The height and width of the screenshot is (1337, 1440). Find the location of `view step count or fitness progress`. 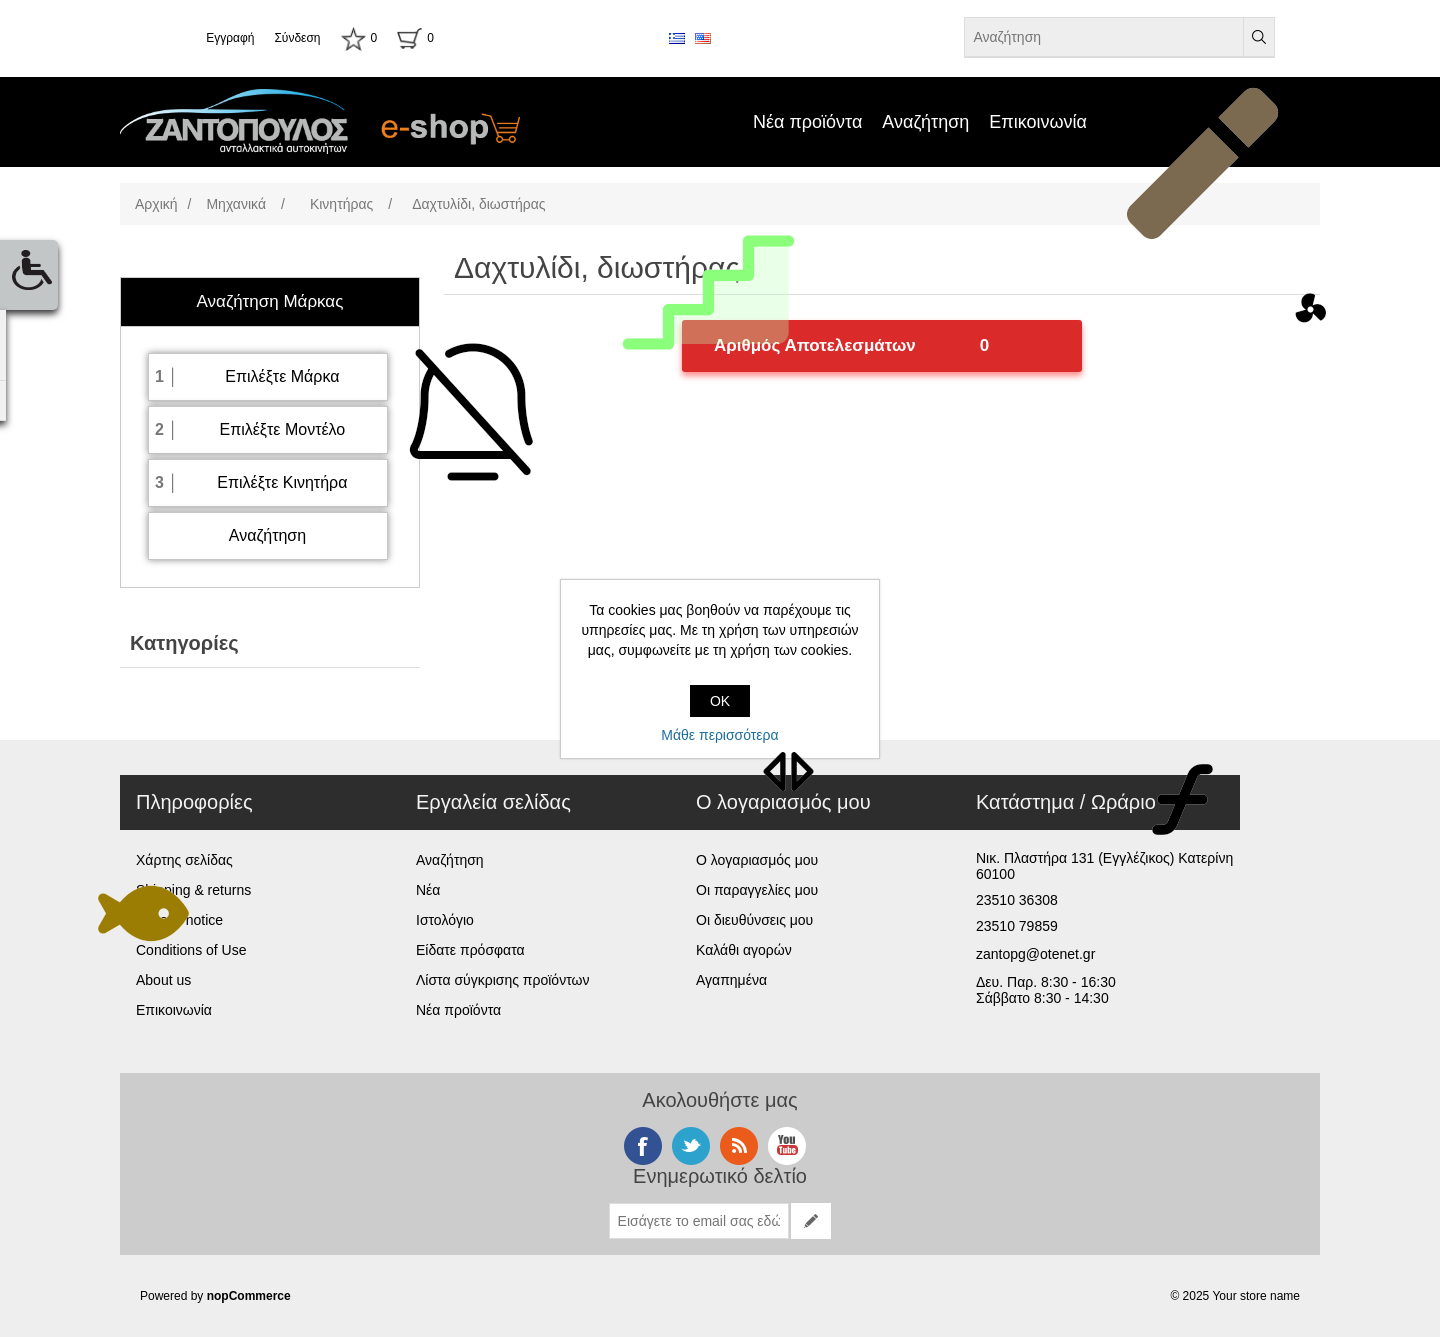

view step count or fitness progress is located at coordinates (708, 292).